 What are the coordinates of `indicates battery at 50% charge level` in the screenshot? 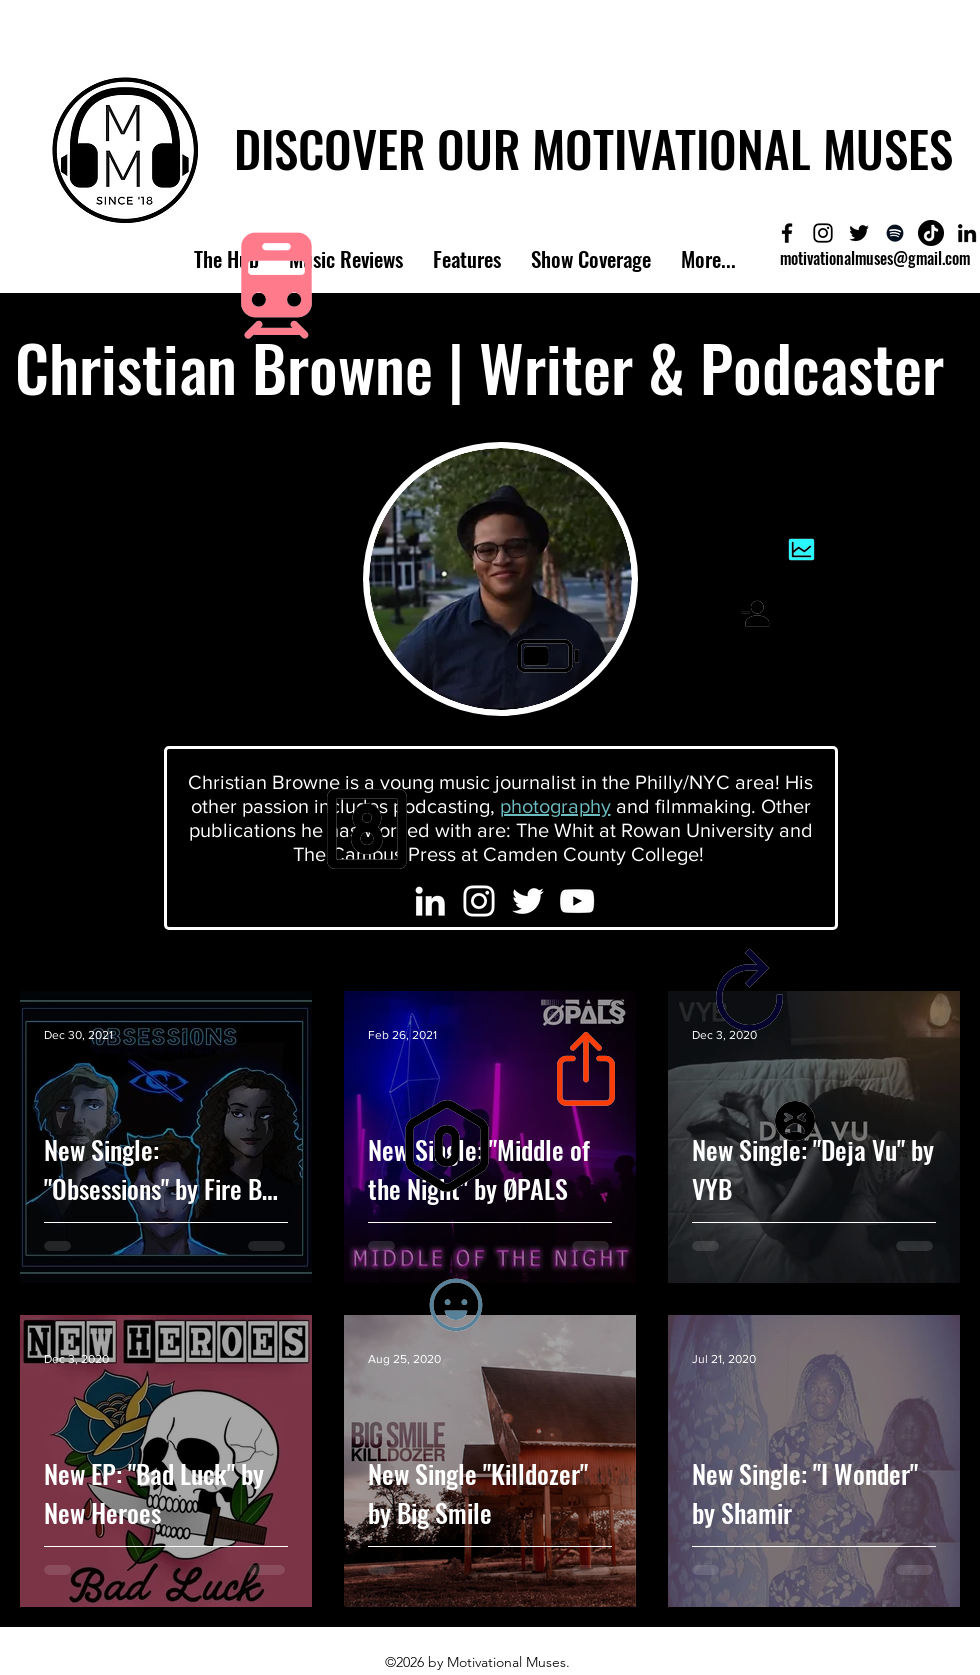 It's located at (548, 656).